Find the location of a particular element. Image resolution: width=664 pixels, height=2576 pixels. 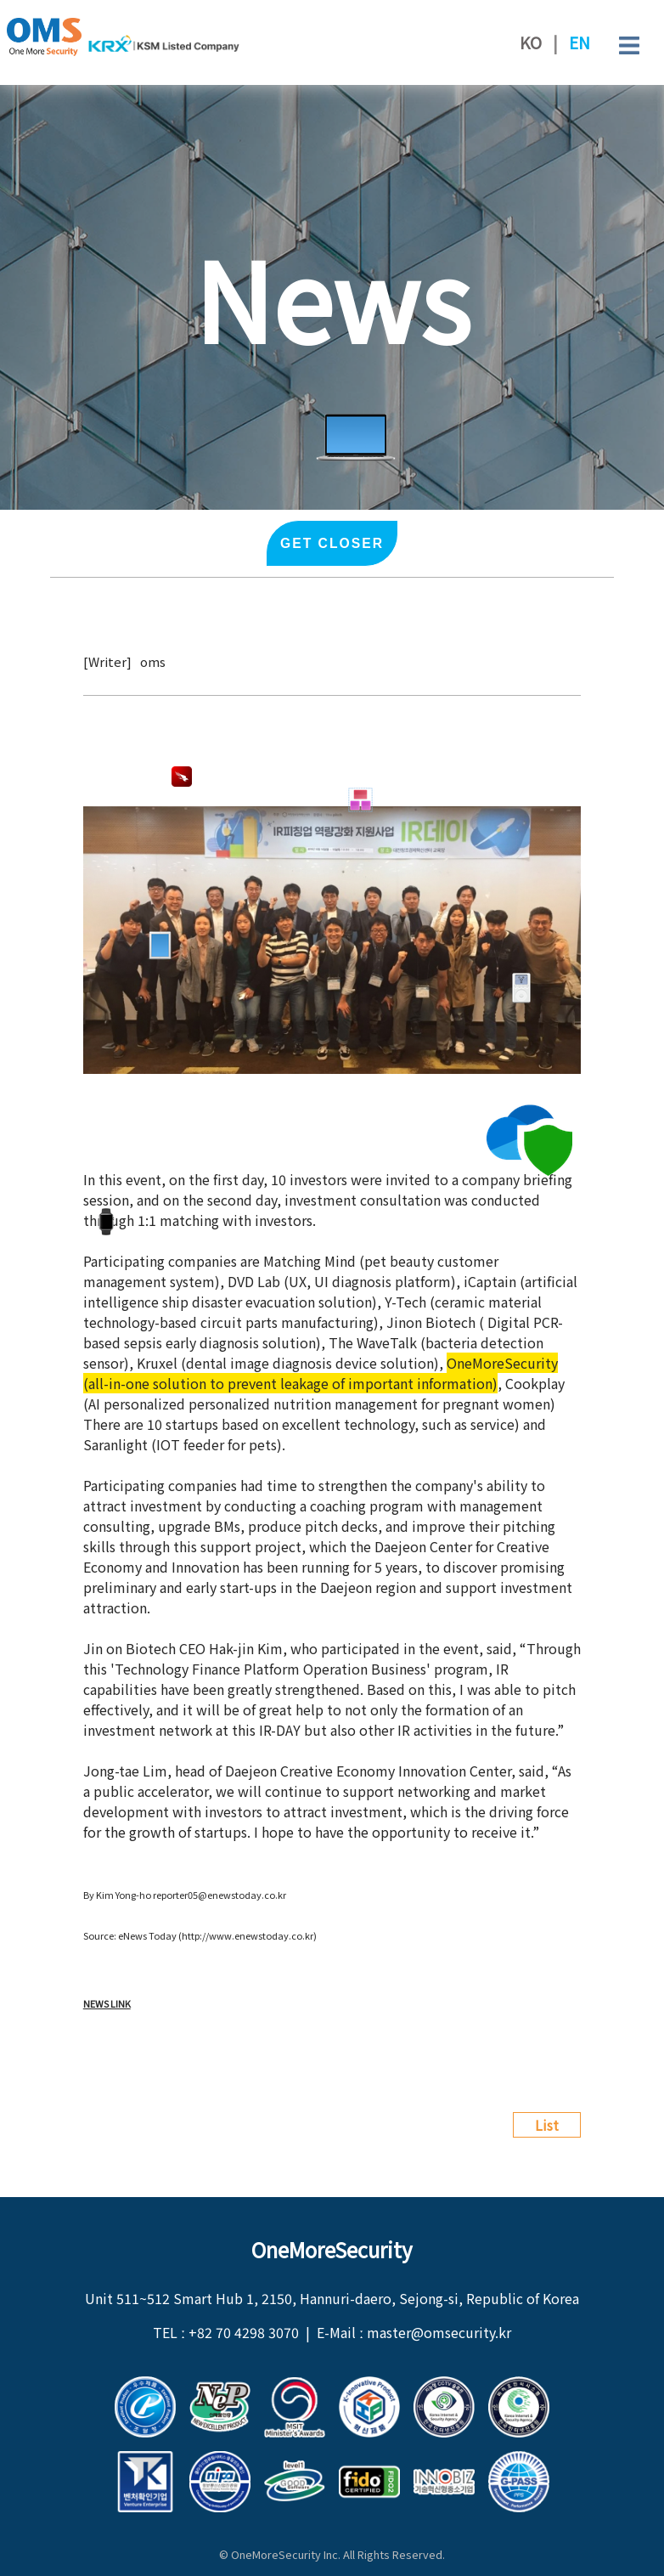

select all items in the current view is located at coordinates (360, 799).